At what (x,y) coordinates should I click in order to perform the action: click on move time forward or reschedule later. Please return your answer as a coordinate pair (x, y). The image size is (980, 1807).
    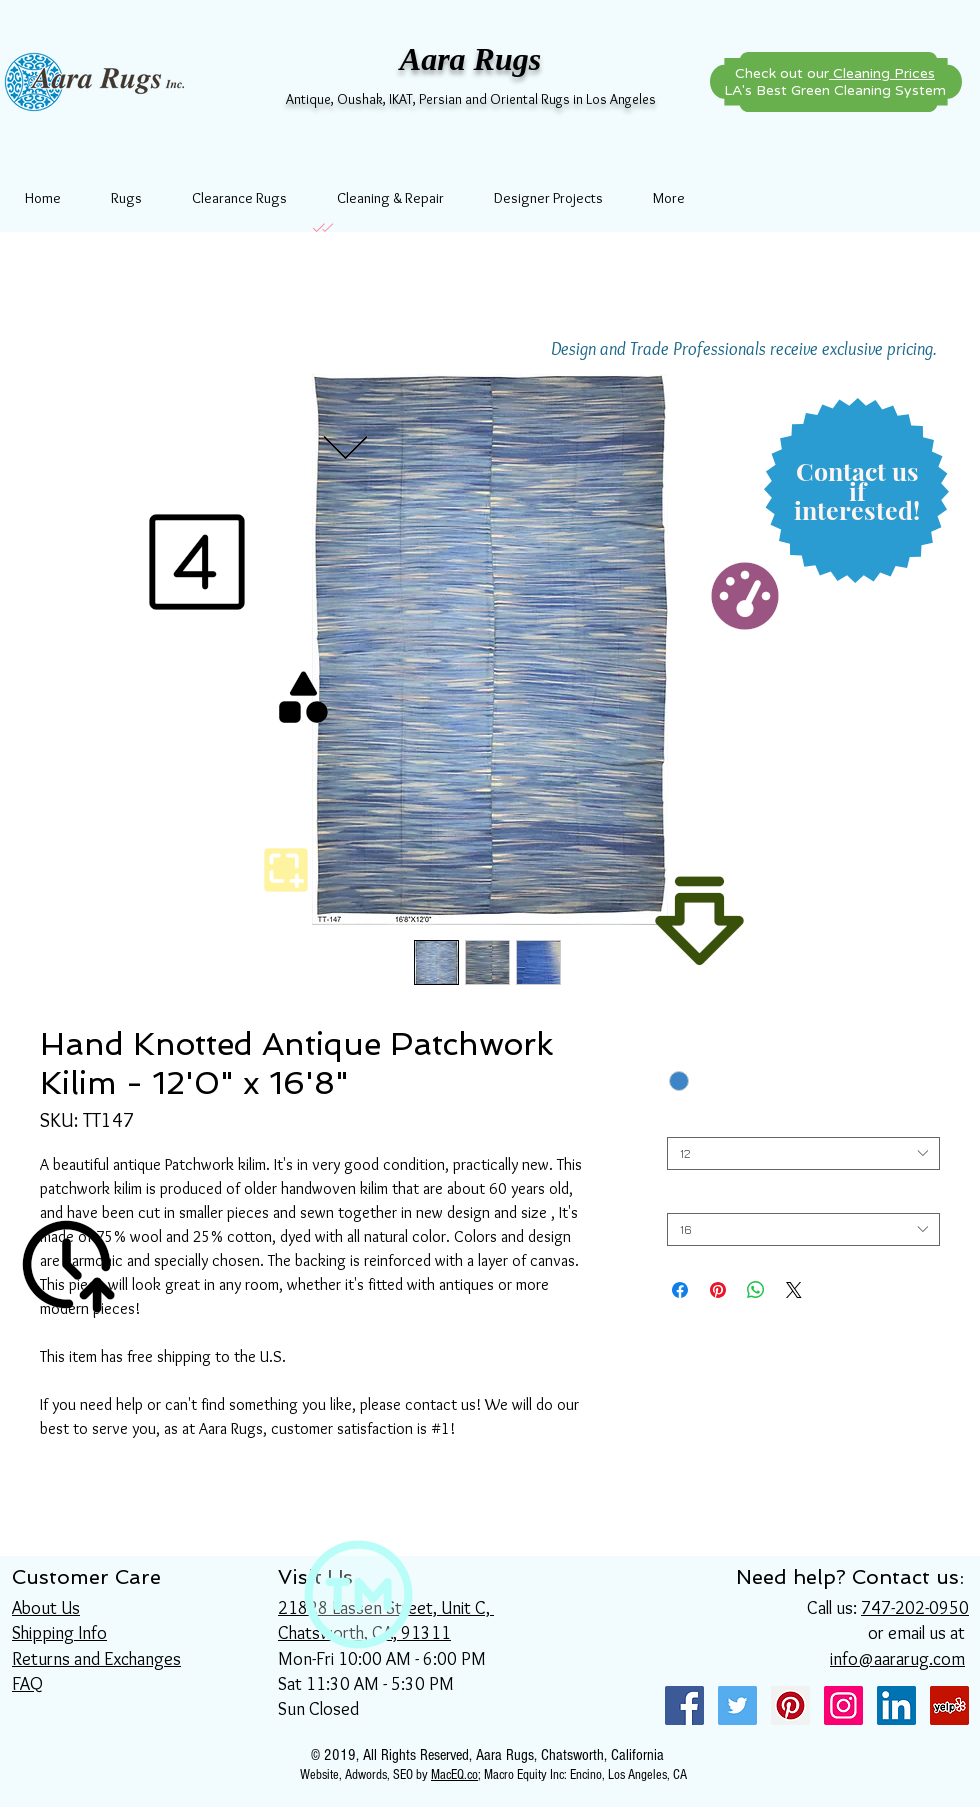
    Looking at the image, I should click on (66, 1264).